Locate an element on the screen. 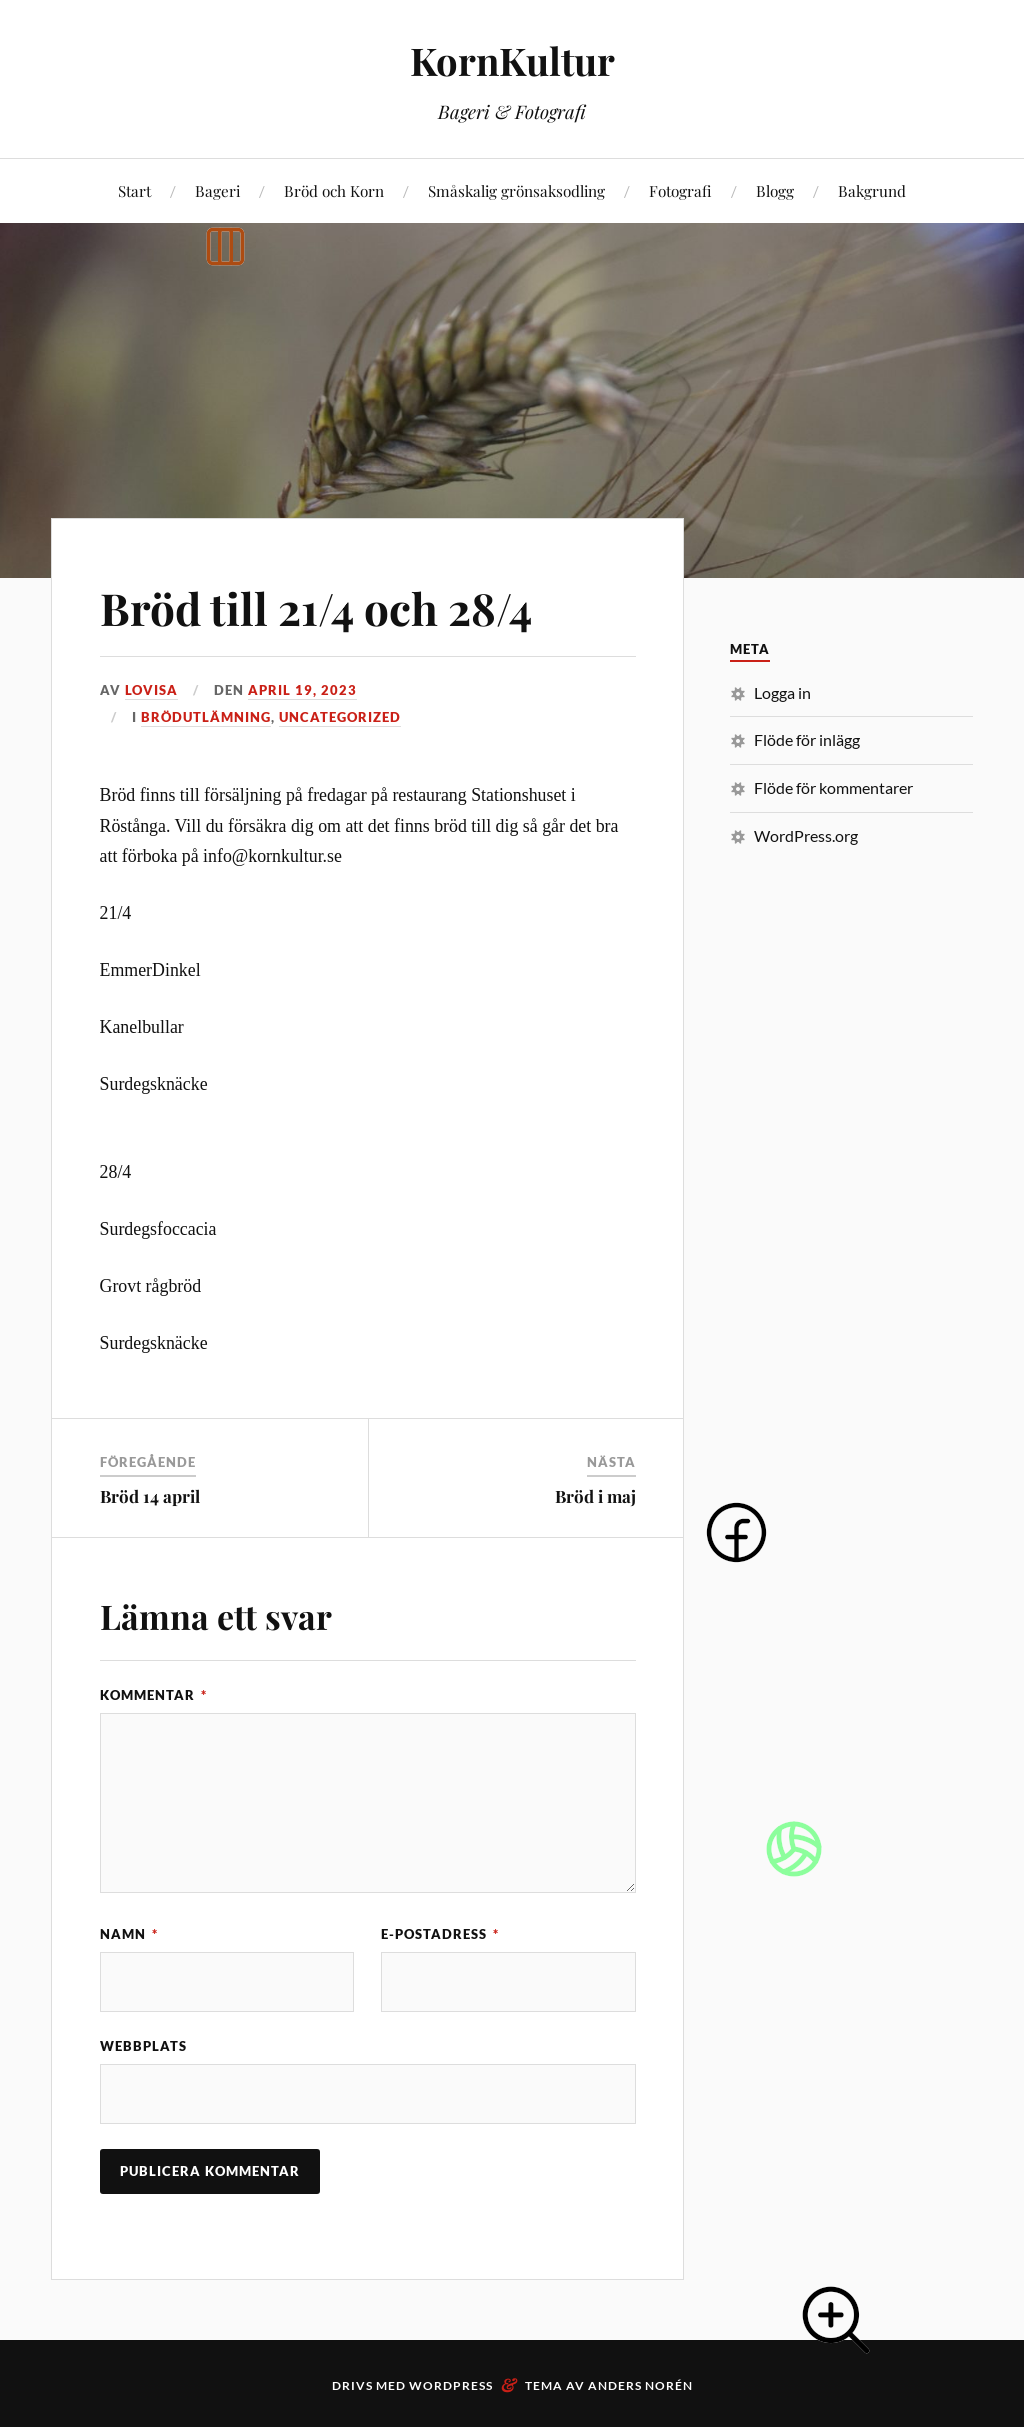 Image resolution: width=1024 pixels, height=2427 pixels. switch to three-column layout is located at coordinates (225, 246).